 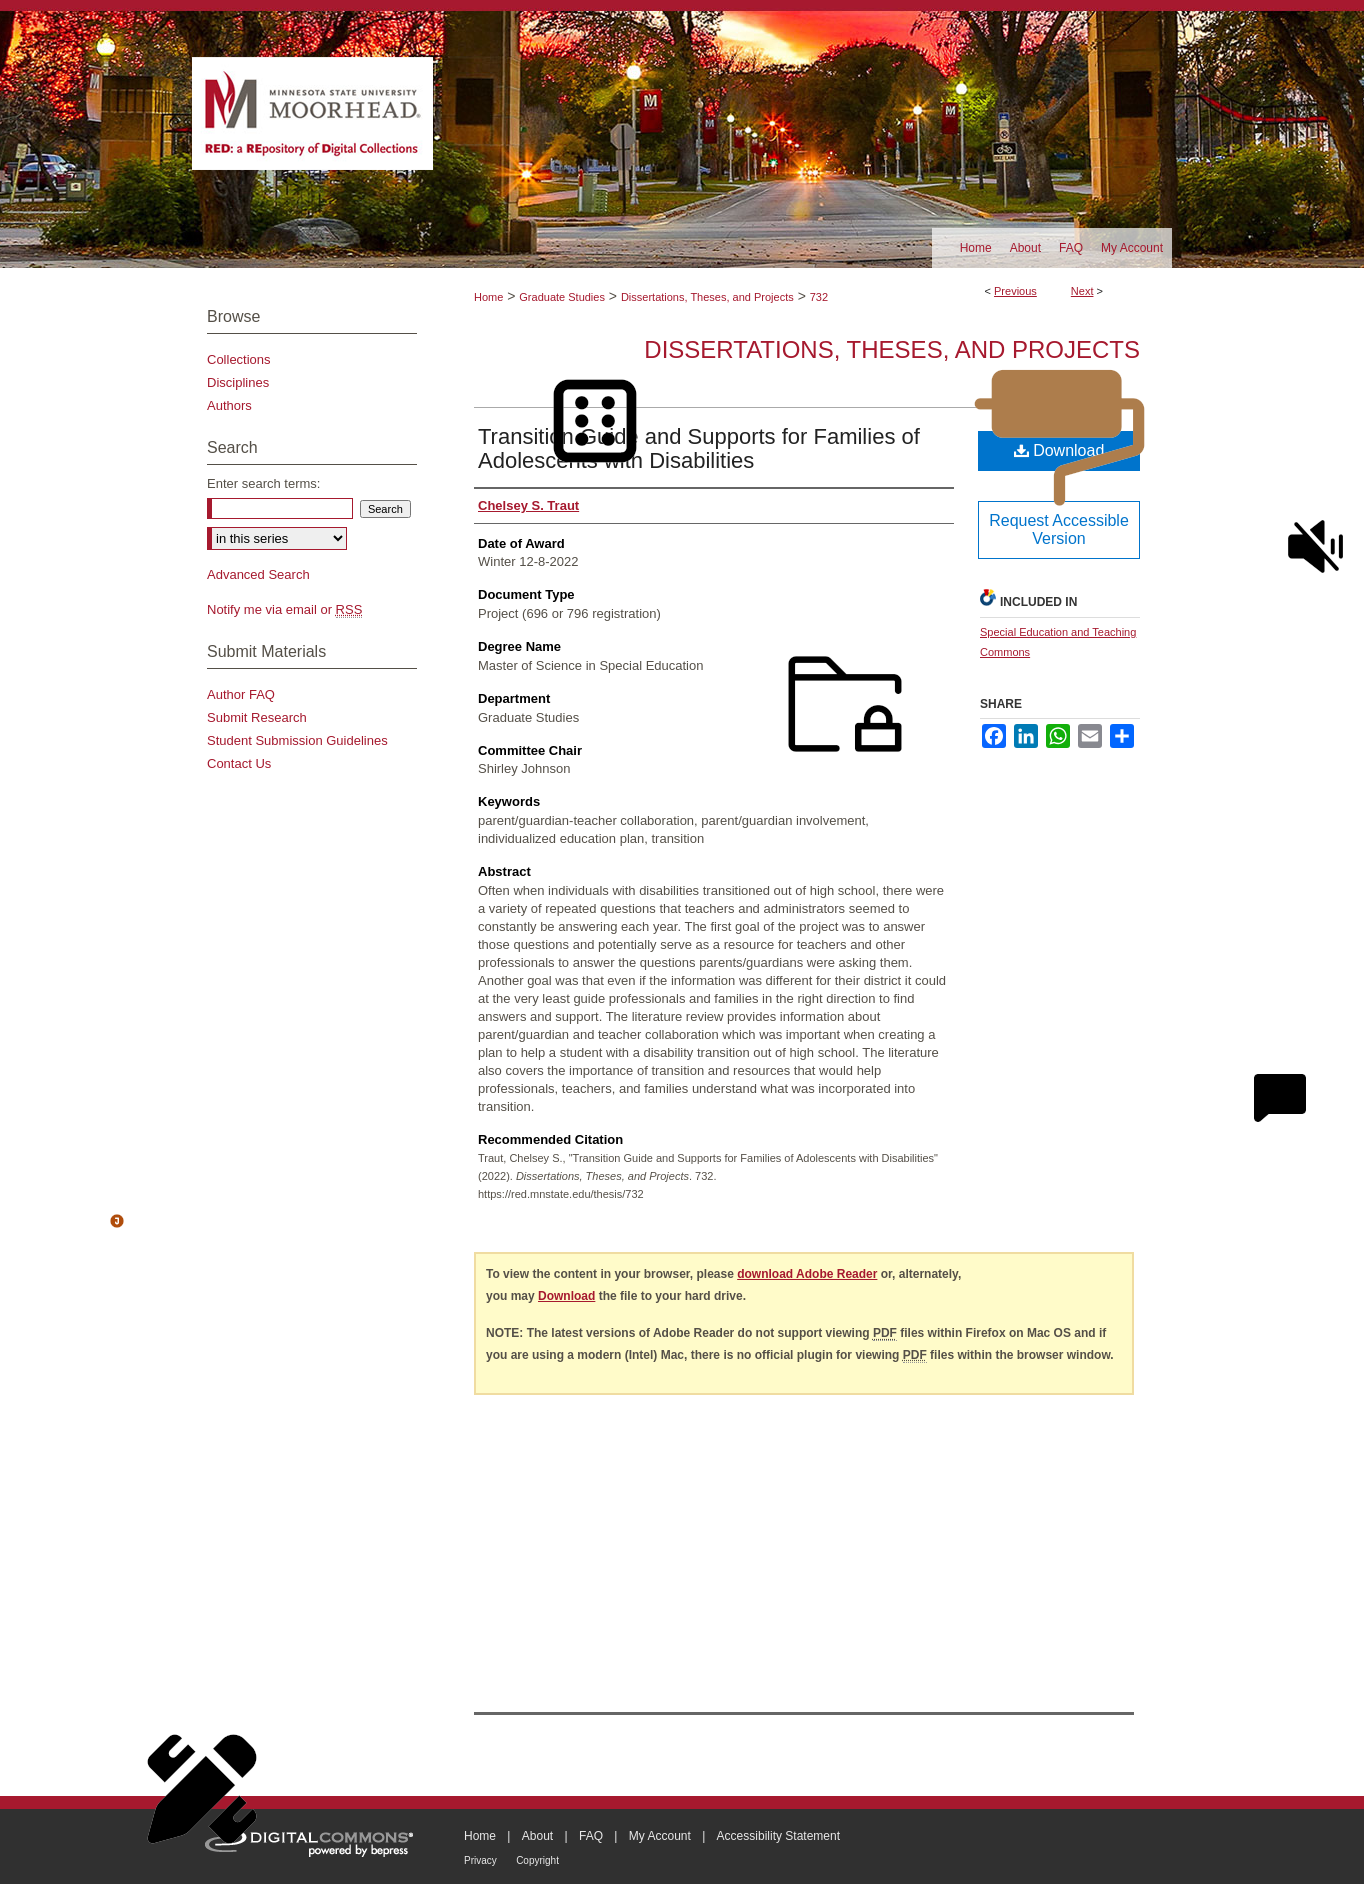 I want to click on access a password-protected folder, so click(x=845, y=704).